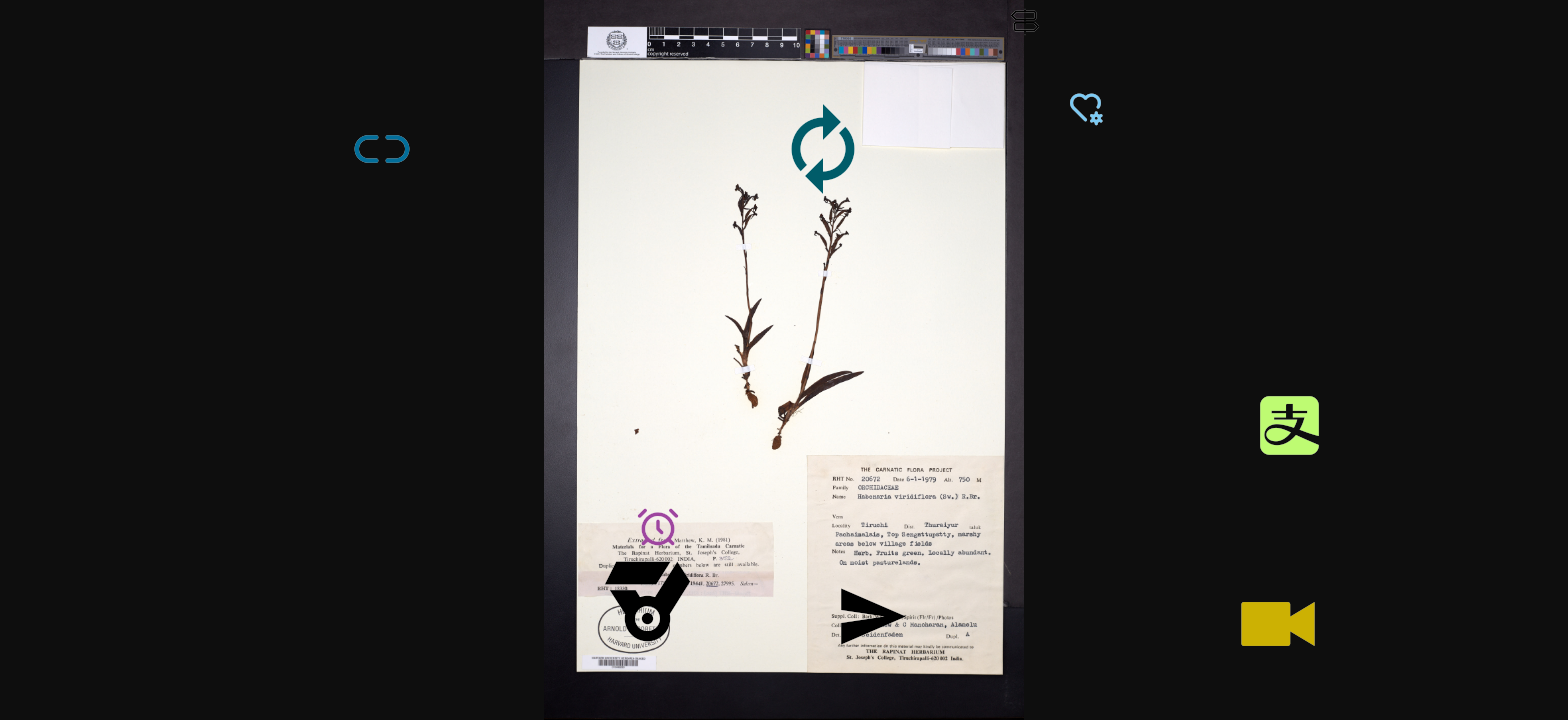 The image size is (1568, 720). I want to click on send a message, so click(873, 616).